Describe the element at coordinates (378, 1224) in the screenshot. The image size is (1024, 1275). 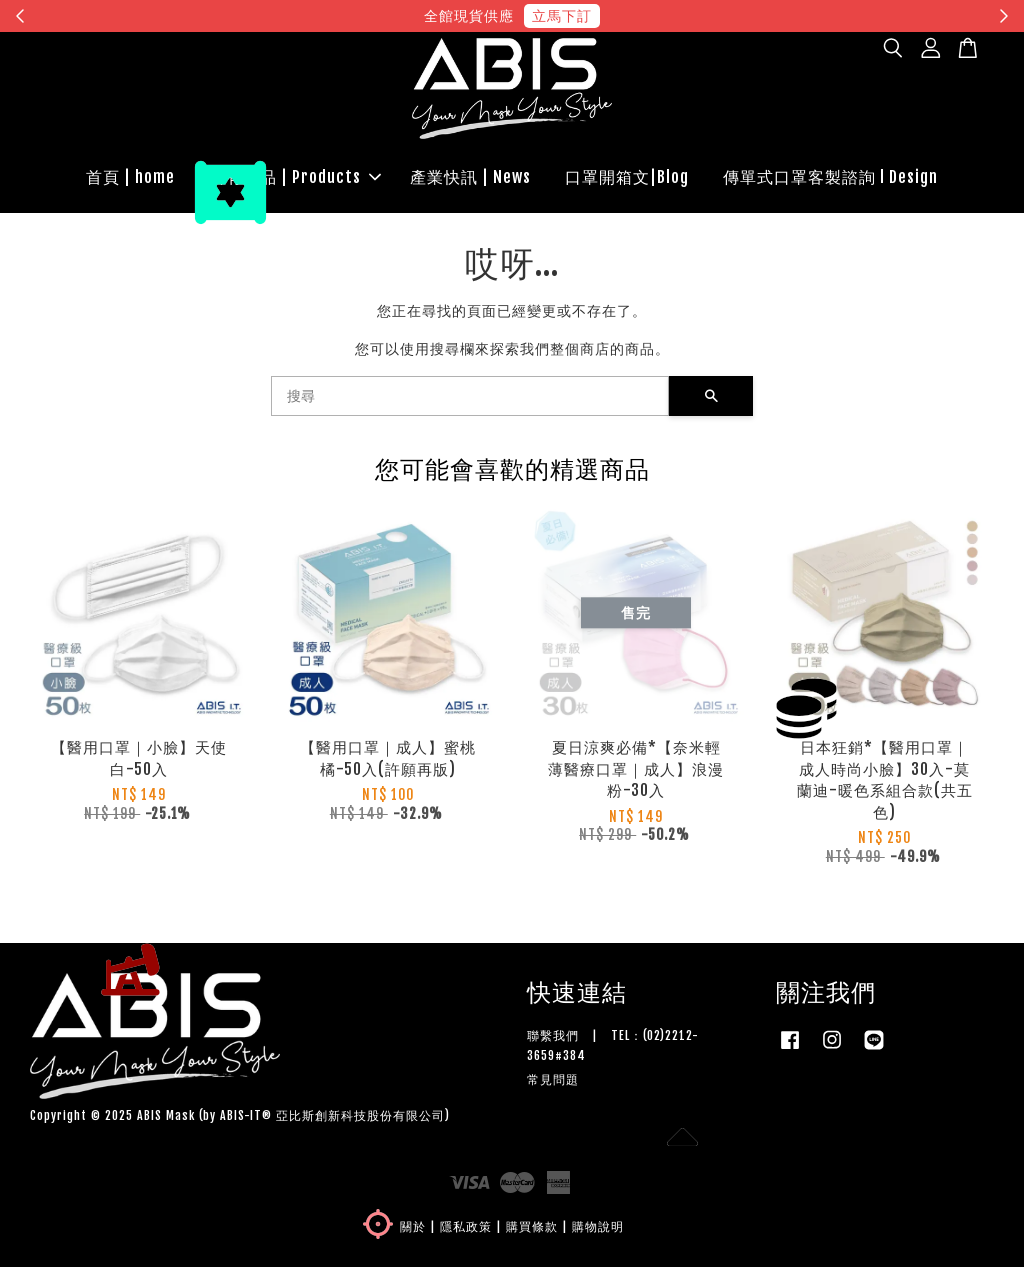
I see `center or focus on current location` at that location.